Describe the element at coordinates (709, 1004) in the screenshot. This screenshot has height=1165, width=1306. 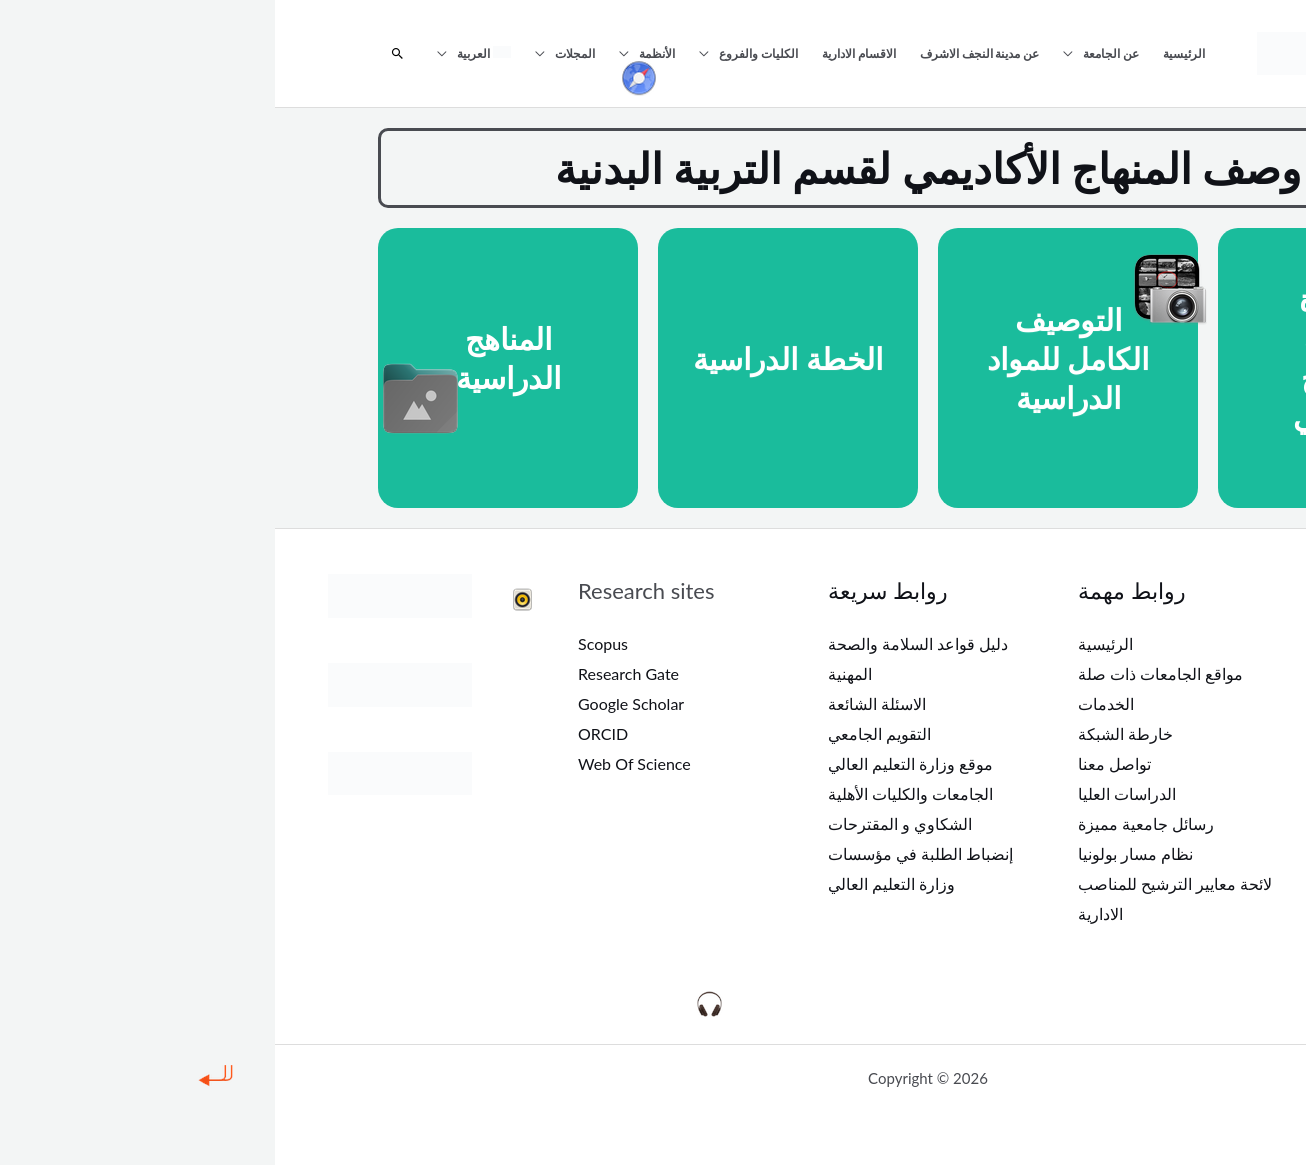
I see `connect bluetooth headphones` at that location.